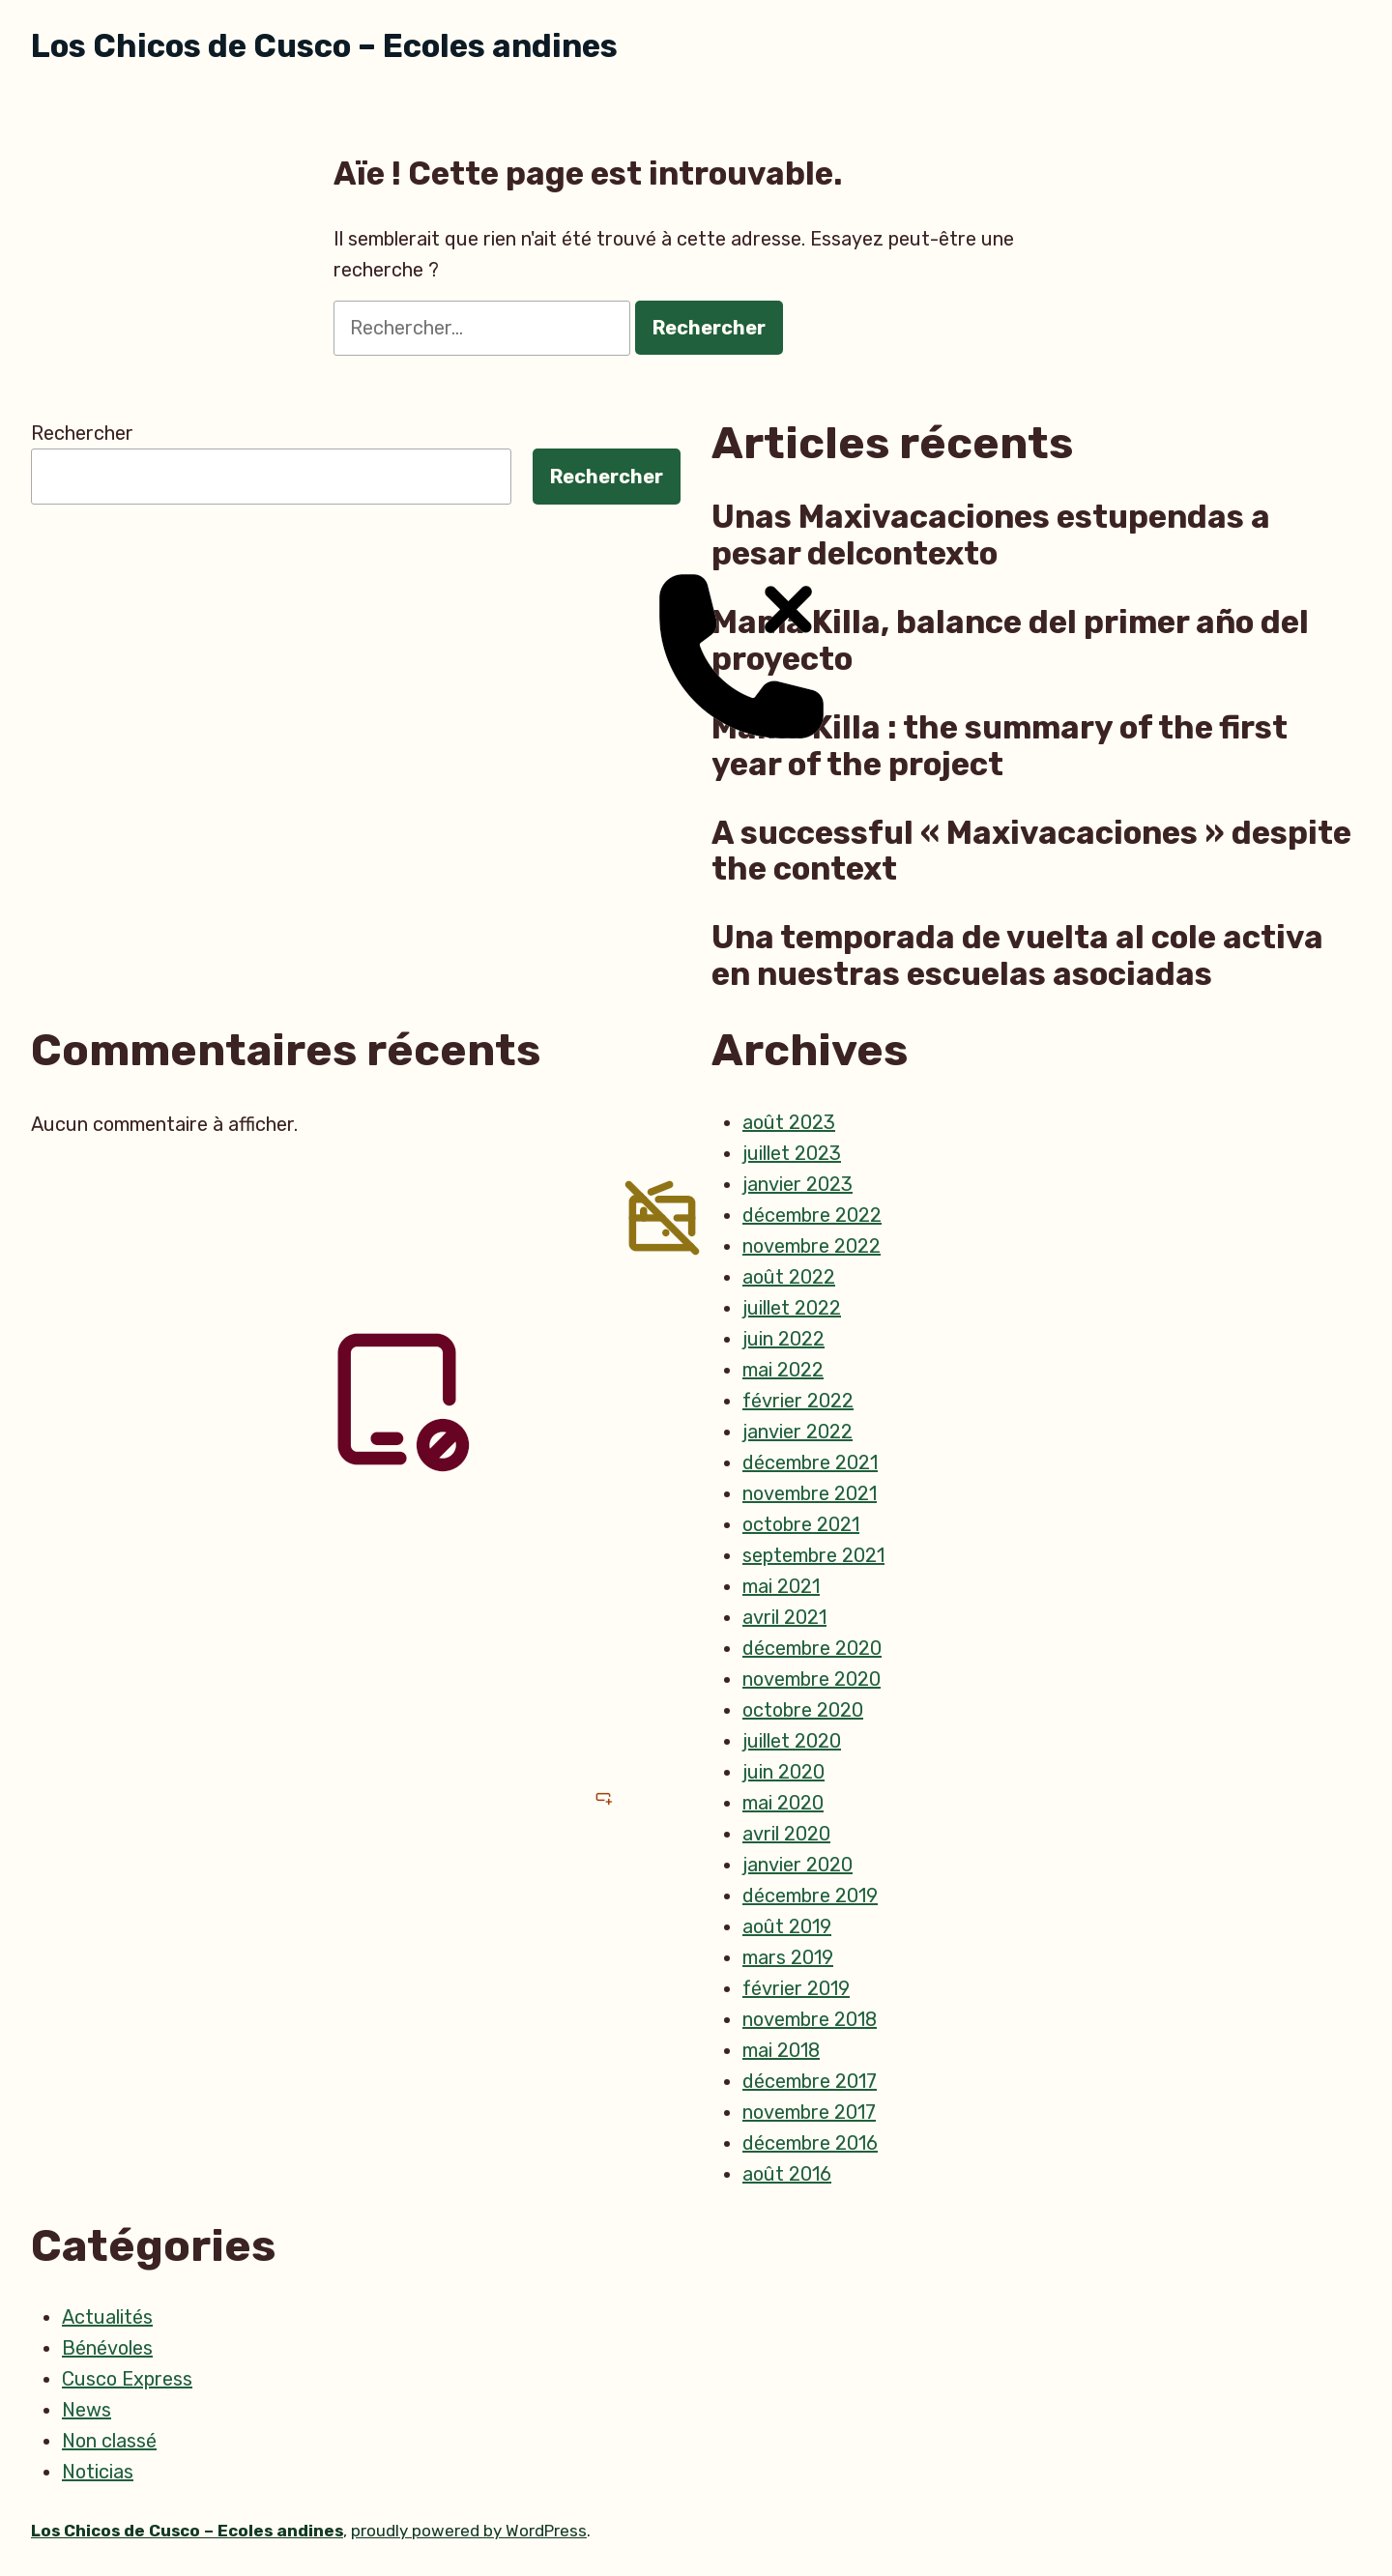 This screenshot has height=2576, width=1392. What do you see at coordinates (396, 1399) in the screenshot?
I see `cancel iPad connection or pairing` at bounding box center [396, 1399].